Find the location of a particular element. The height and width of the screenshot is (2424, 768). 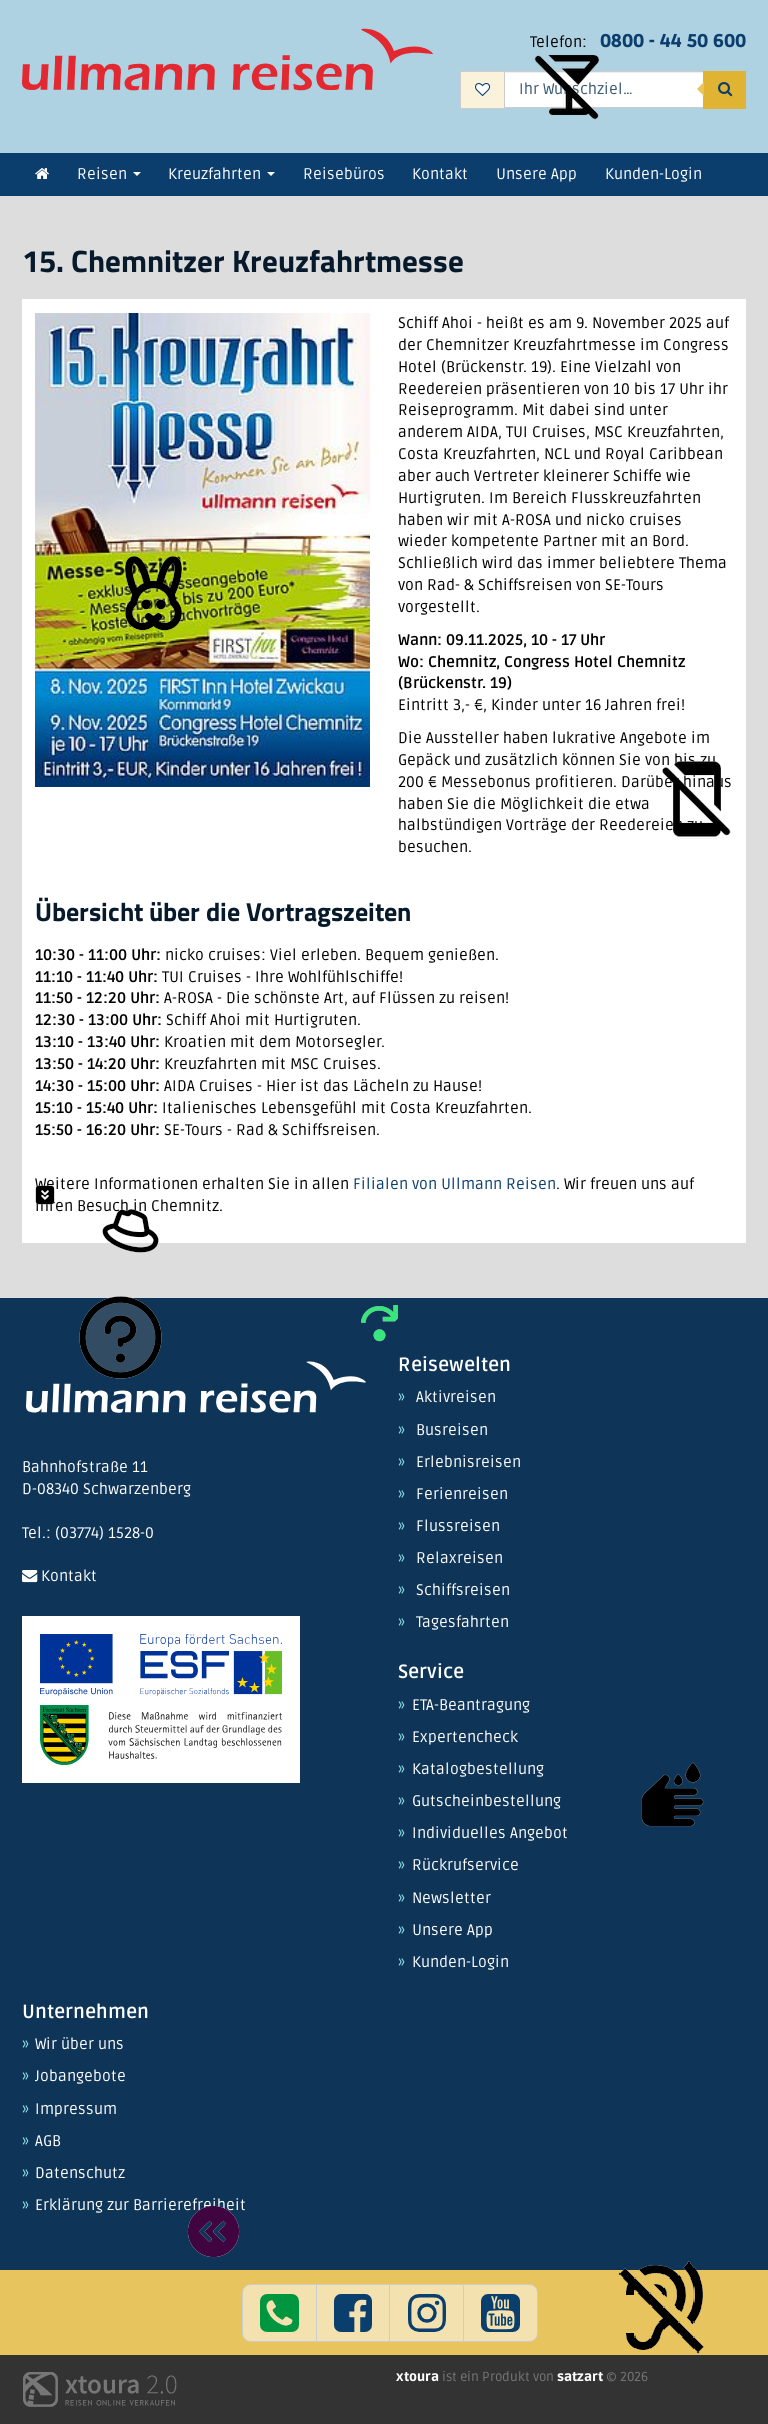

indicates hearing accessibility features are disabled is located at coordinates (664, 2307).